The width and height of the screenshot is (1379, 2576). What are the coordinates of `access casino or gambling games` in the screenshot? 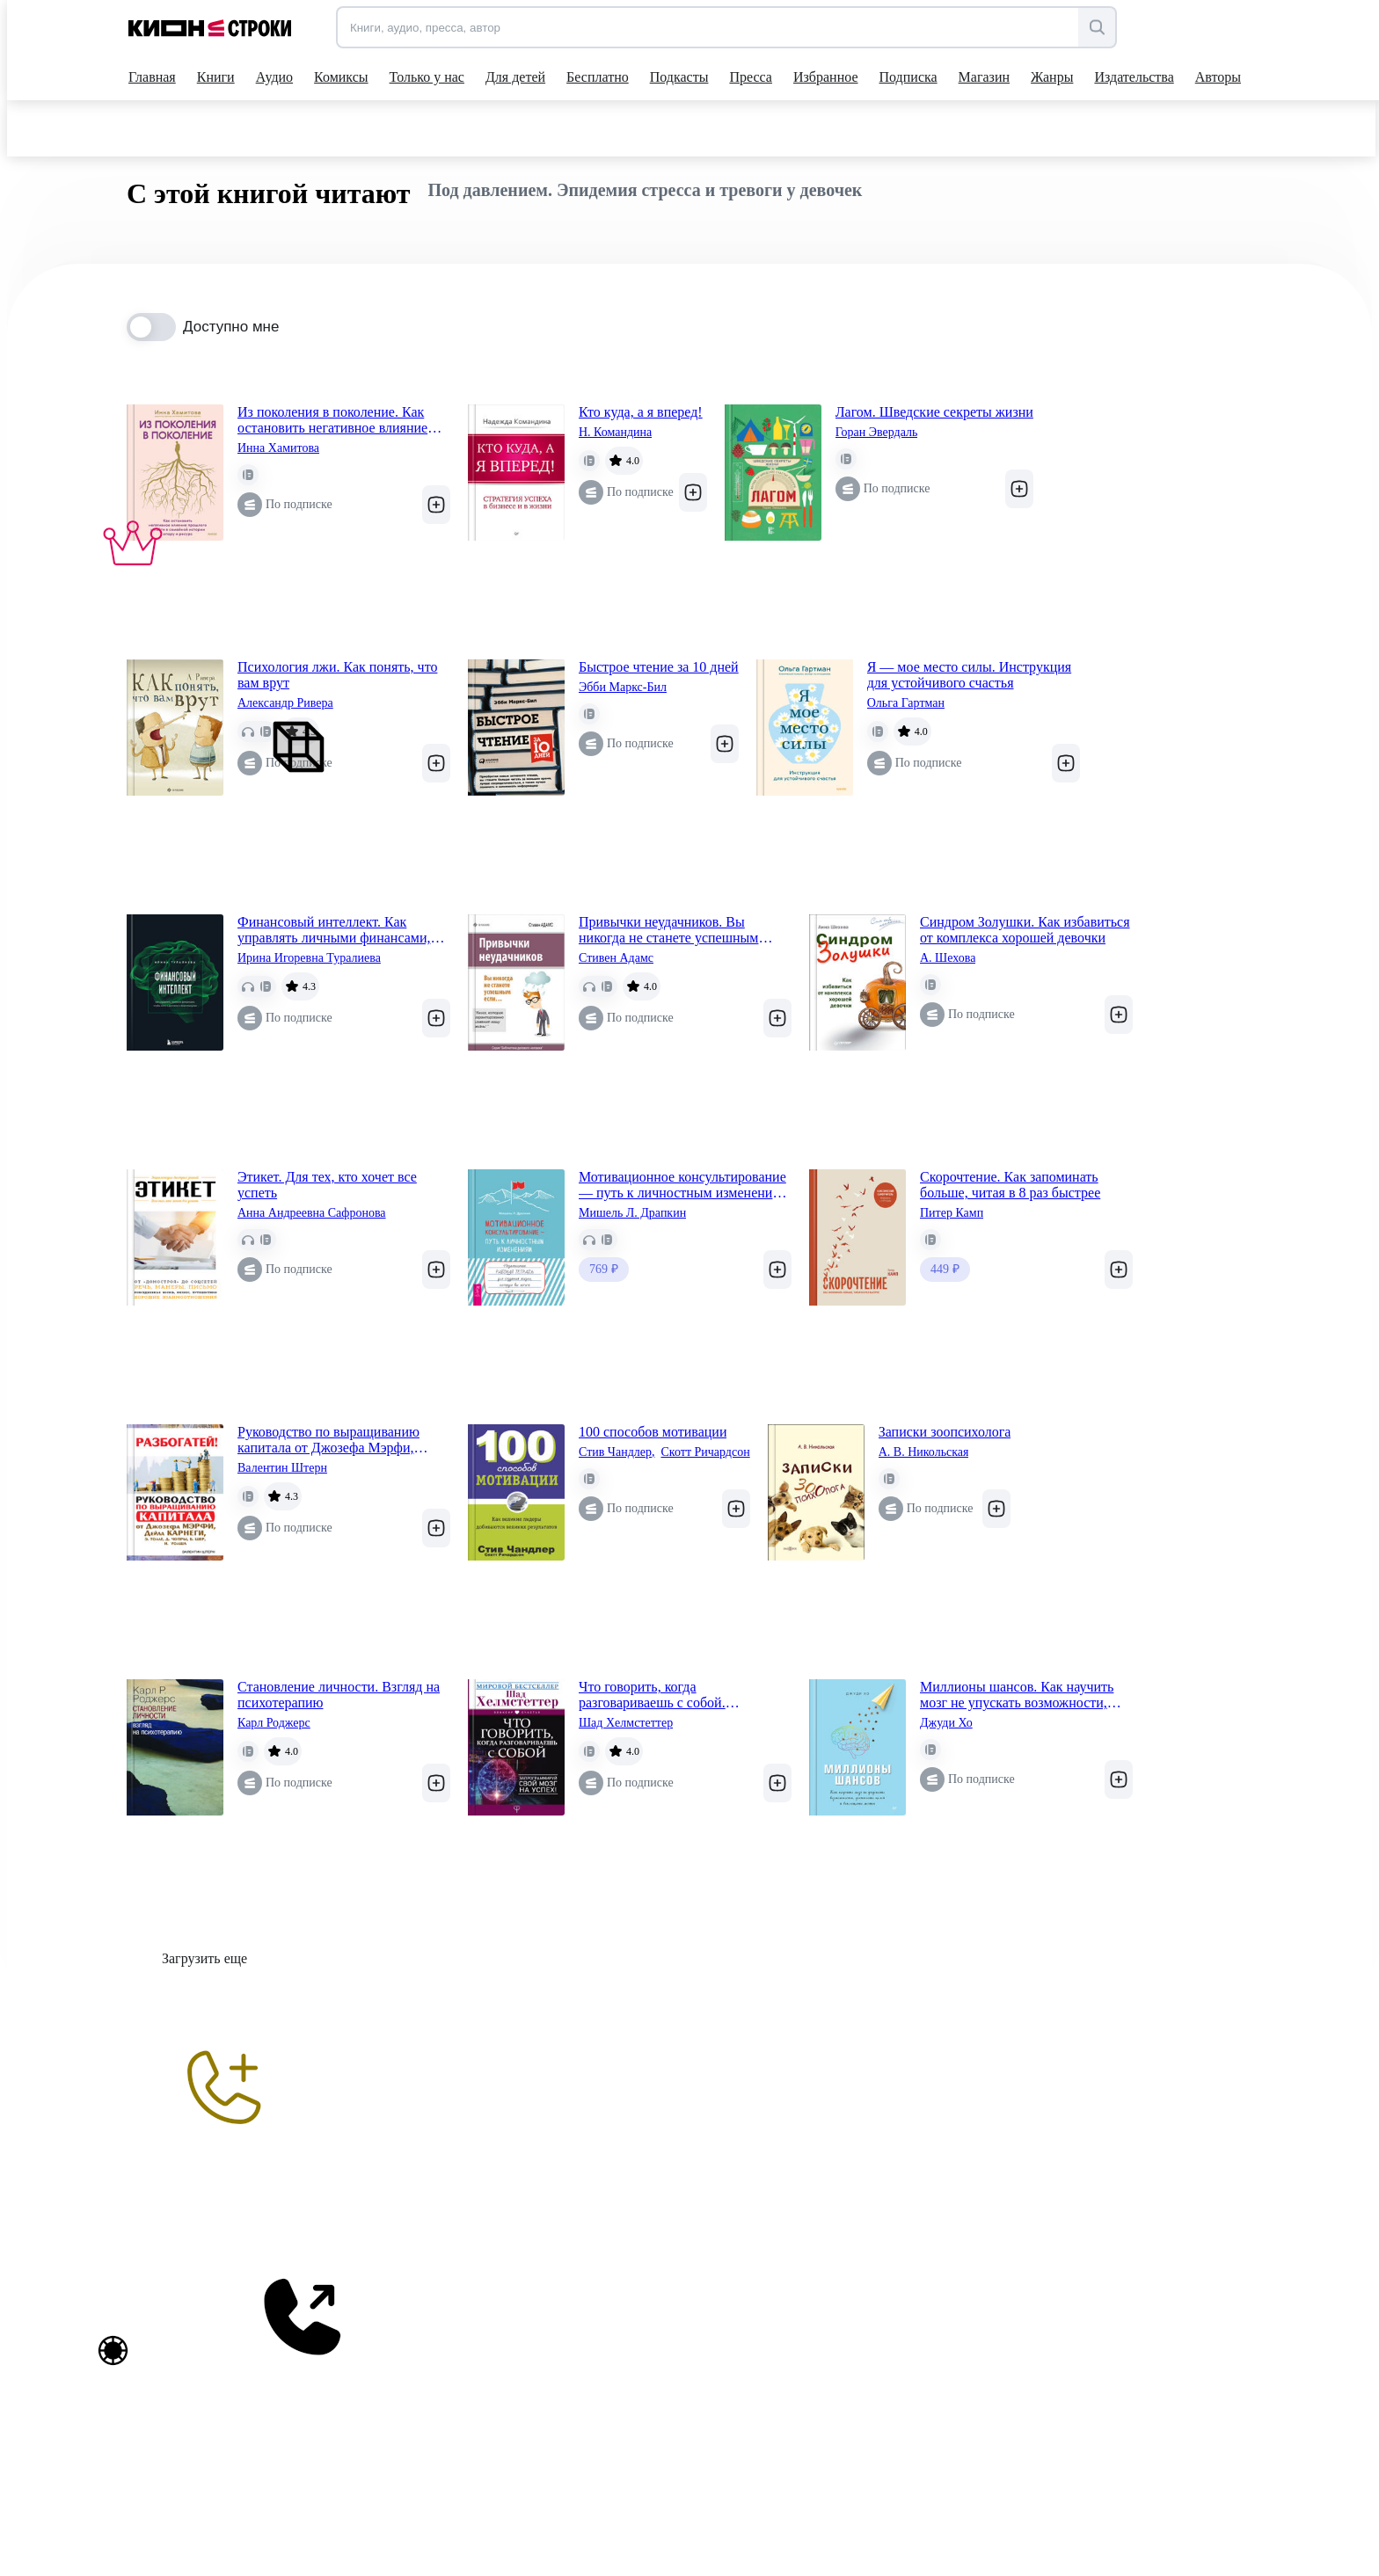 It's located at (113, 2350).